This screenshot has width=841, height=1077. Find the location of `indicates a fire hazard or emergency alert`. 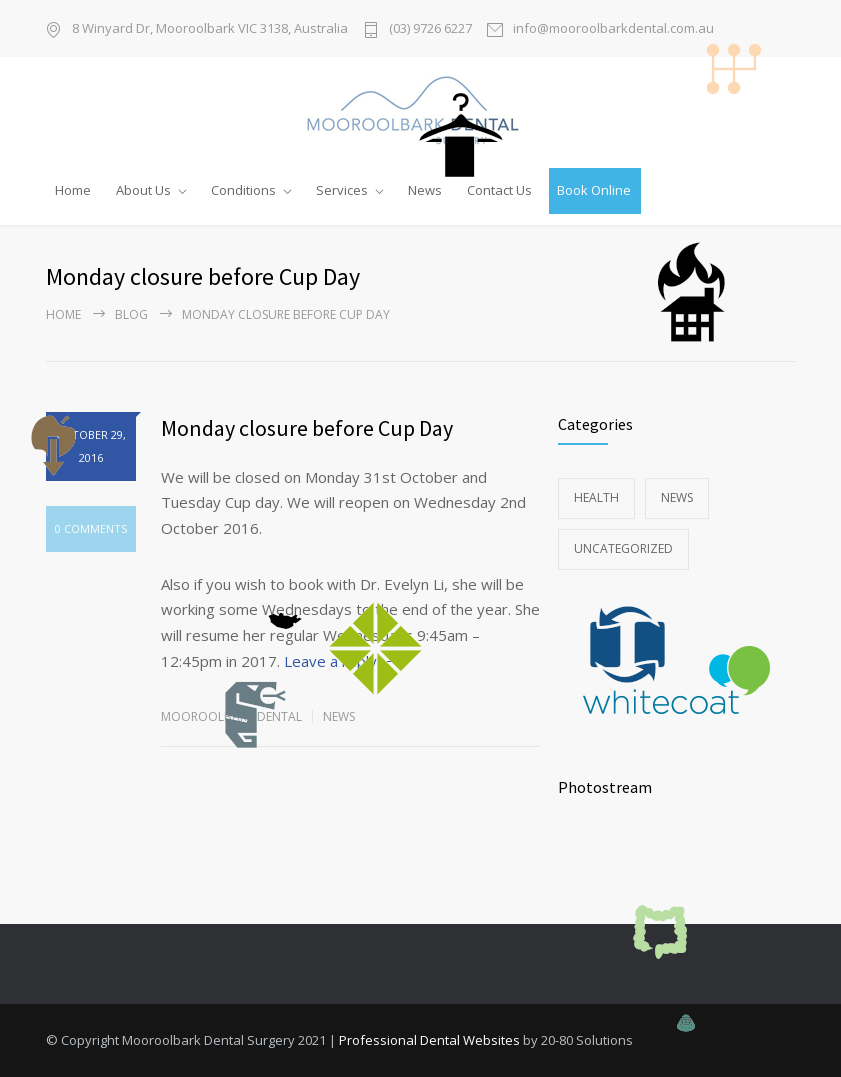

indicates a fire hazard or emergency alert is located at coordinates (692, 292).